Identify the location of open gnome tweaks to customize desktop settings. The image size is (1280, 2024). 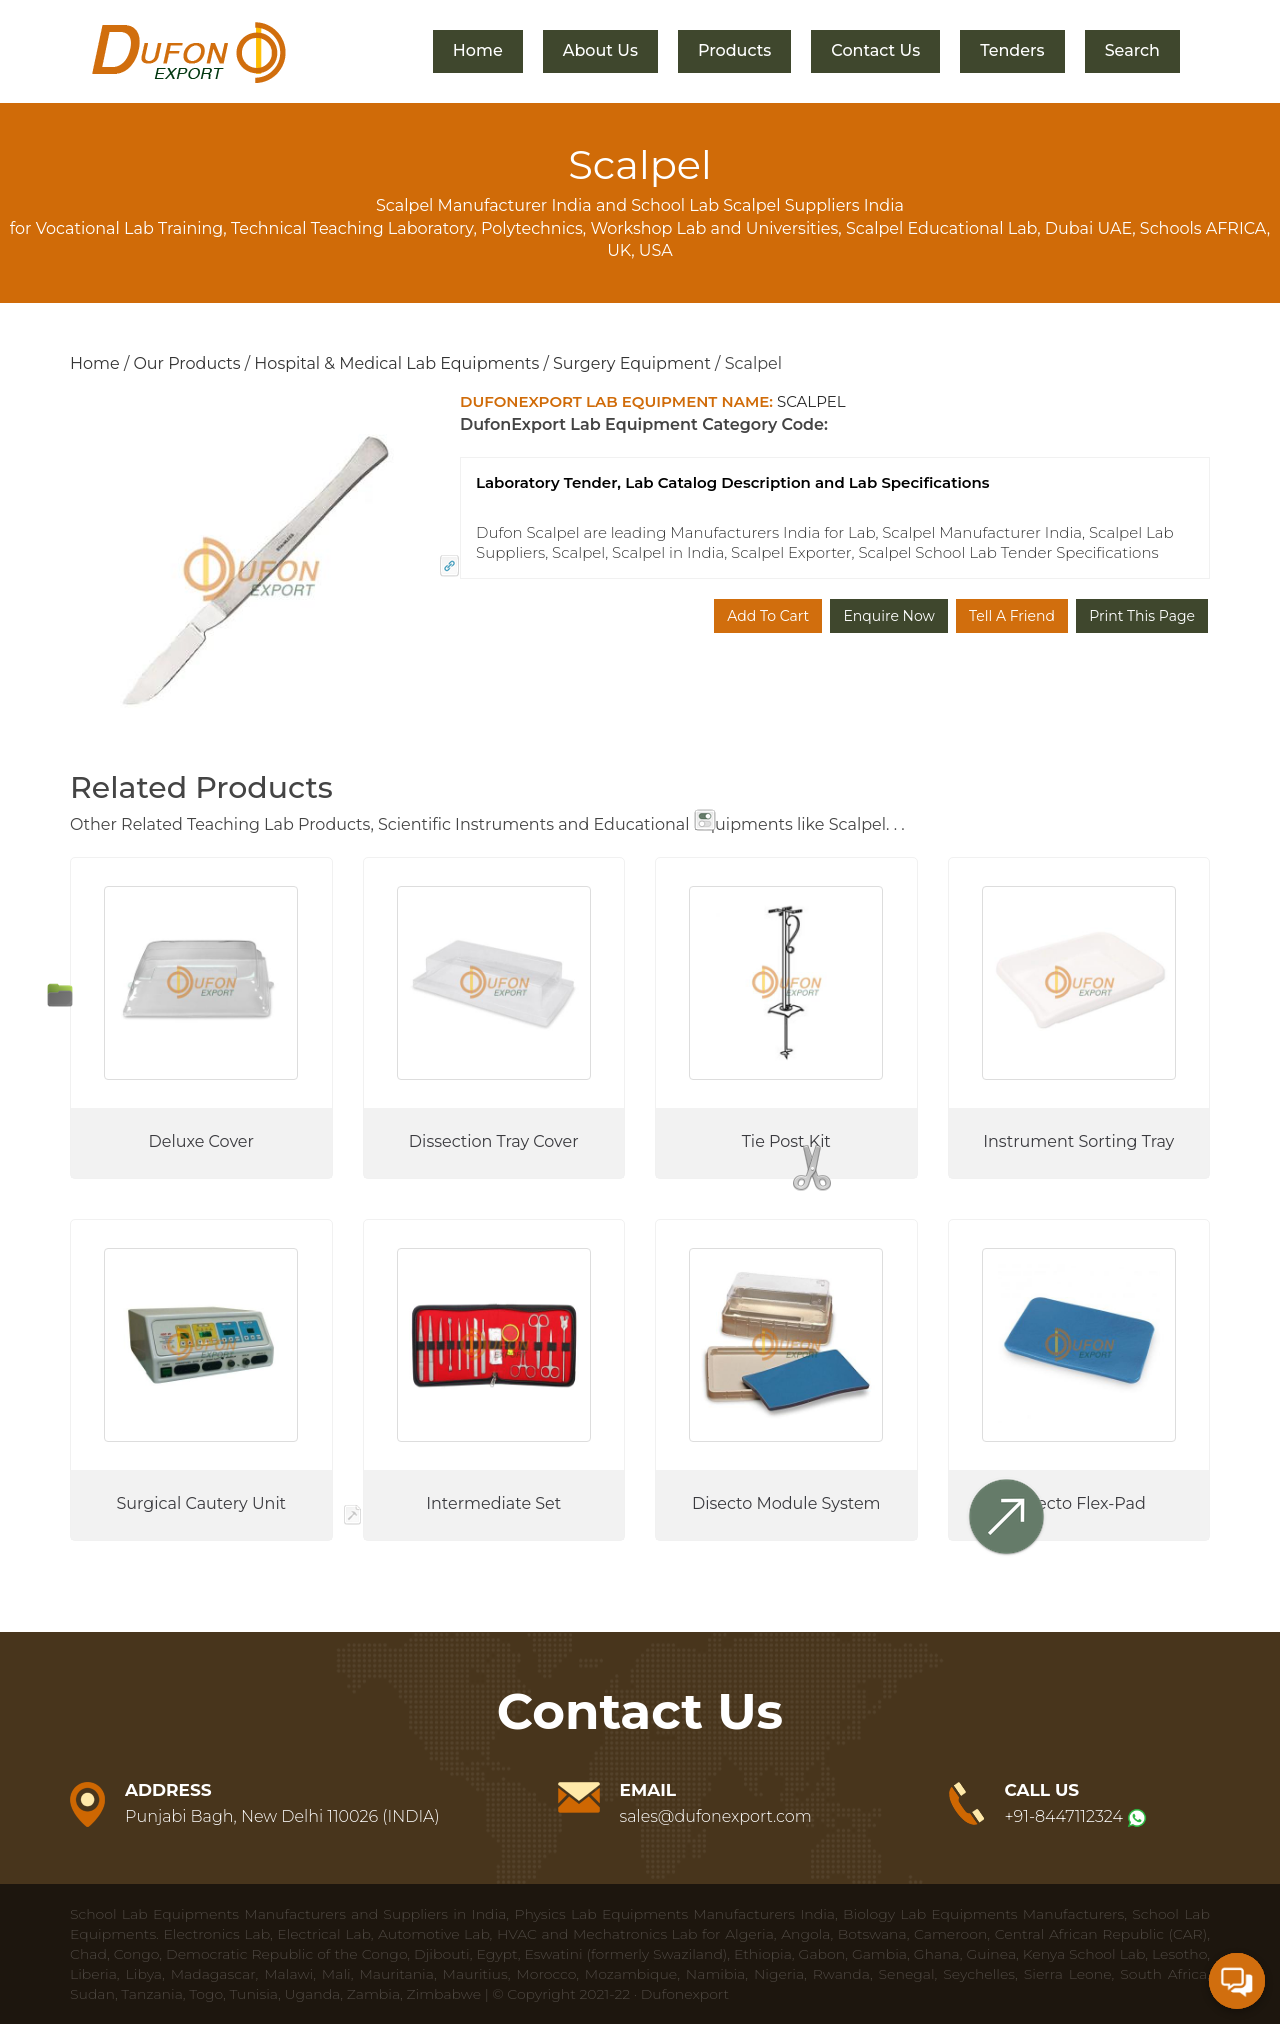
(705, 820).